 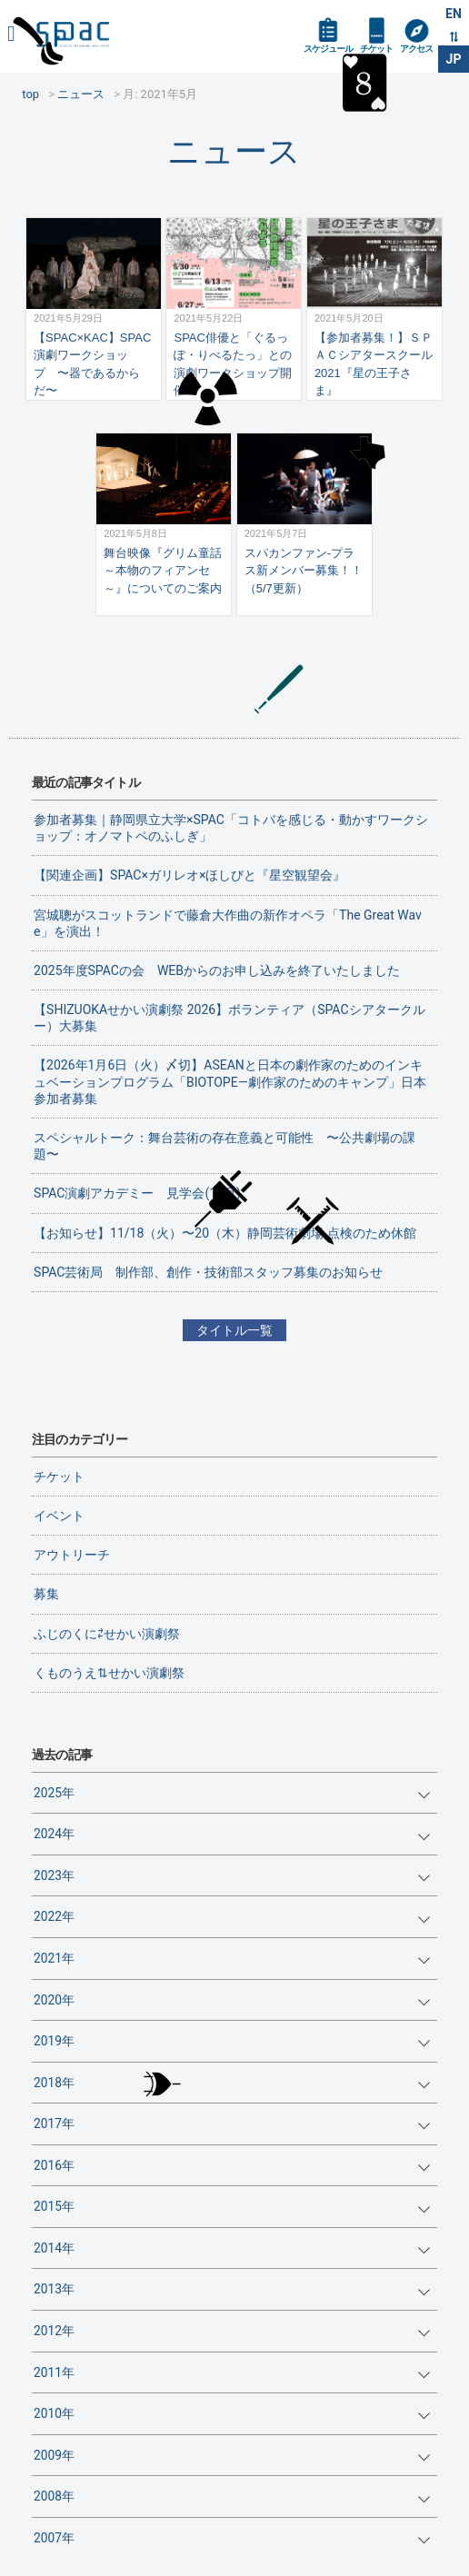 What do you see at coordinates (367, 453) in the screenshot?
I see `select texas as your region or state` at bounding box center [367, 453].